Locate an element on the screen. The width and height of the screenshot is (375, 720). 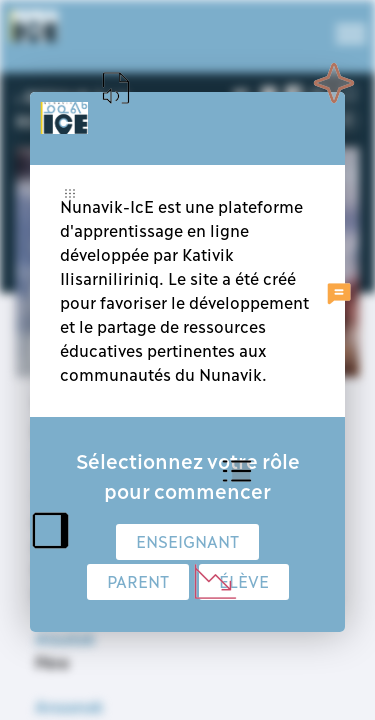
open an audio file is located at coordinates (116, 88).